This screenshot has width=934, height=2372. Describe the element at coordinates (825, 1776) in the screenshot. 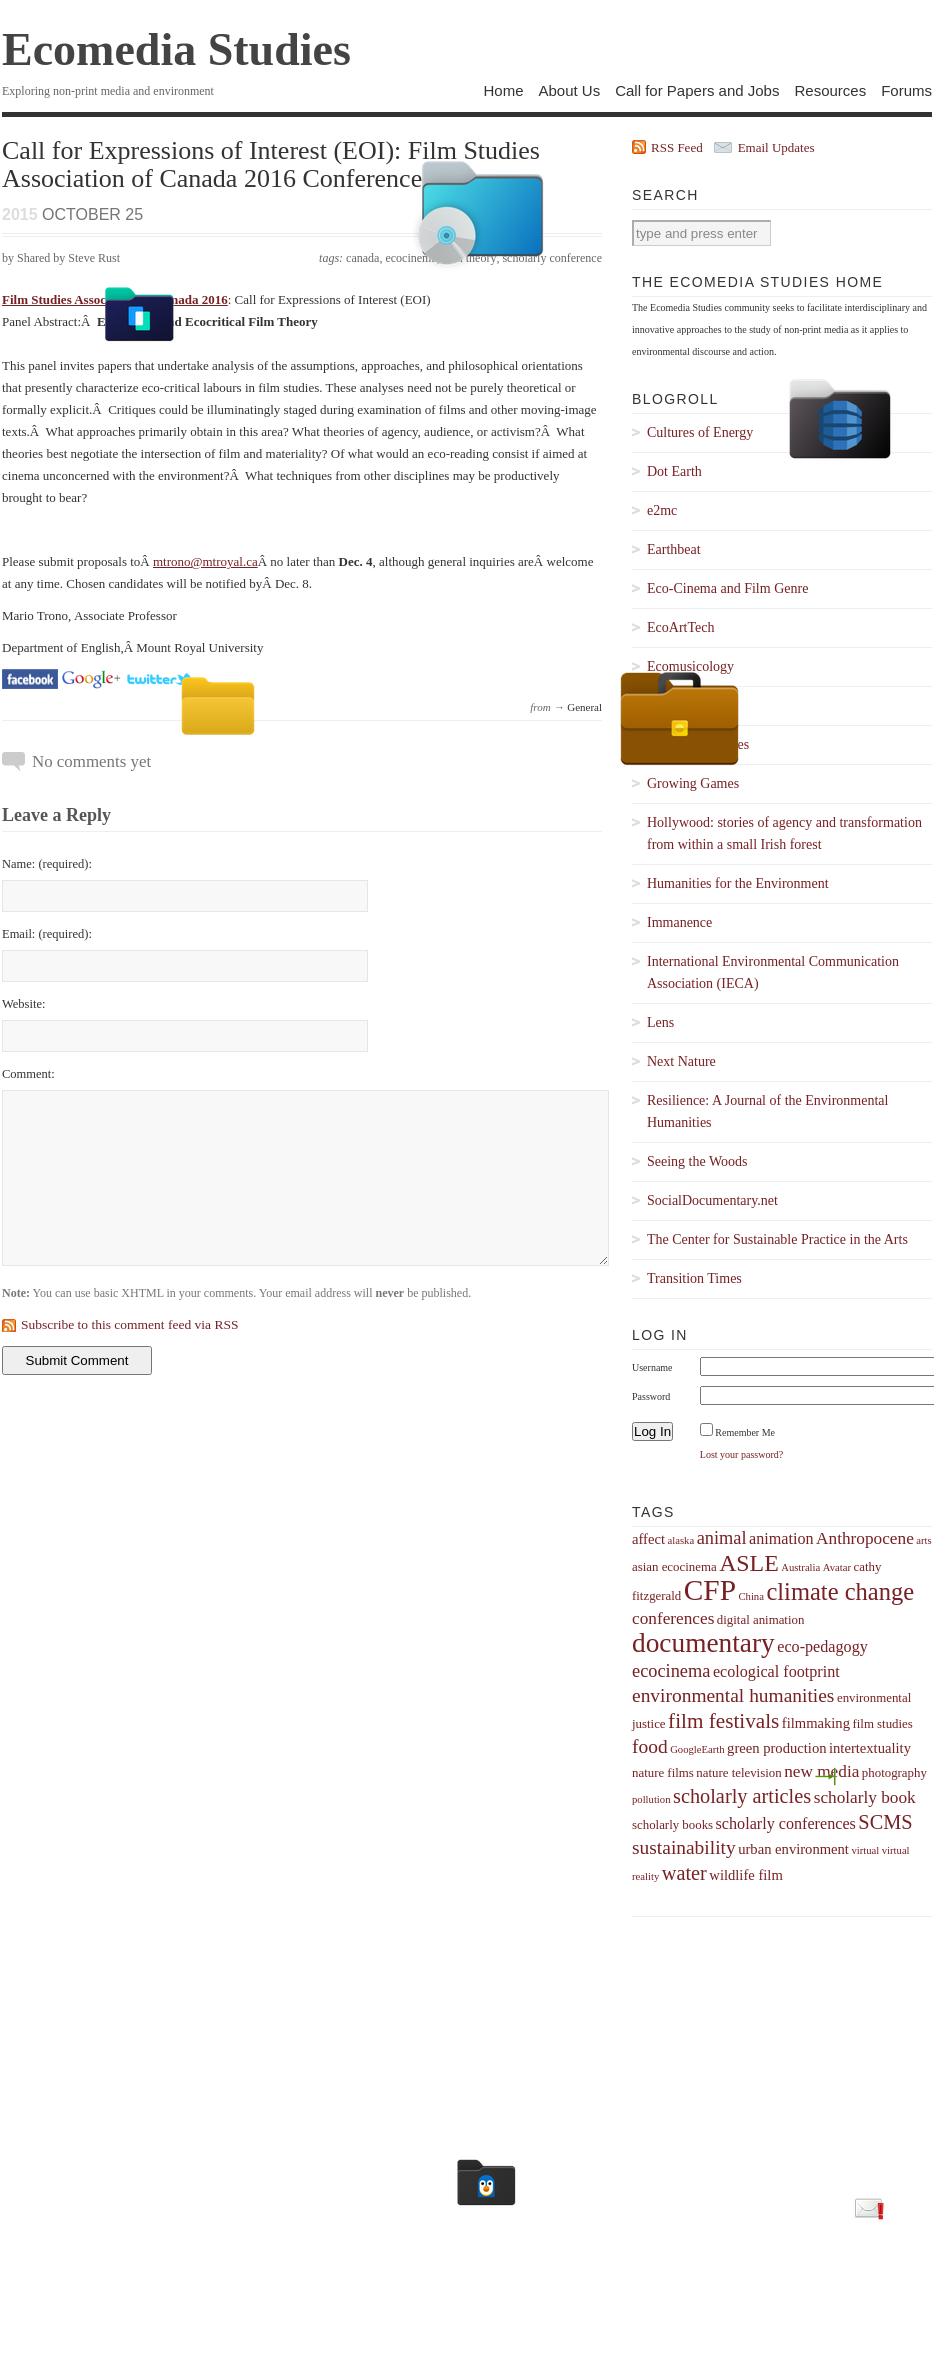

I see `jump to the last item in a list` at that location.